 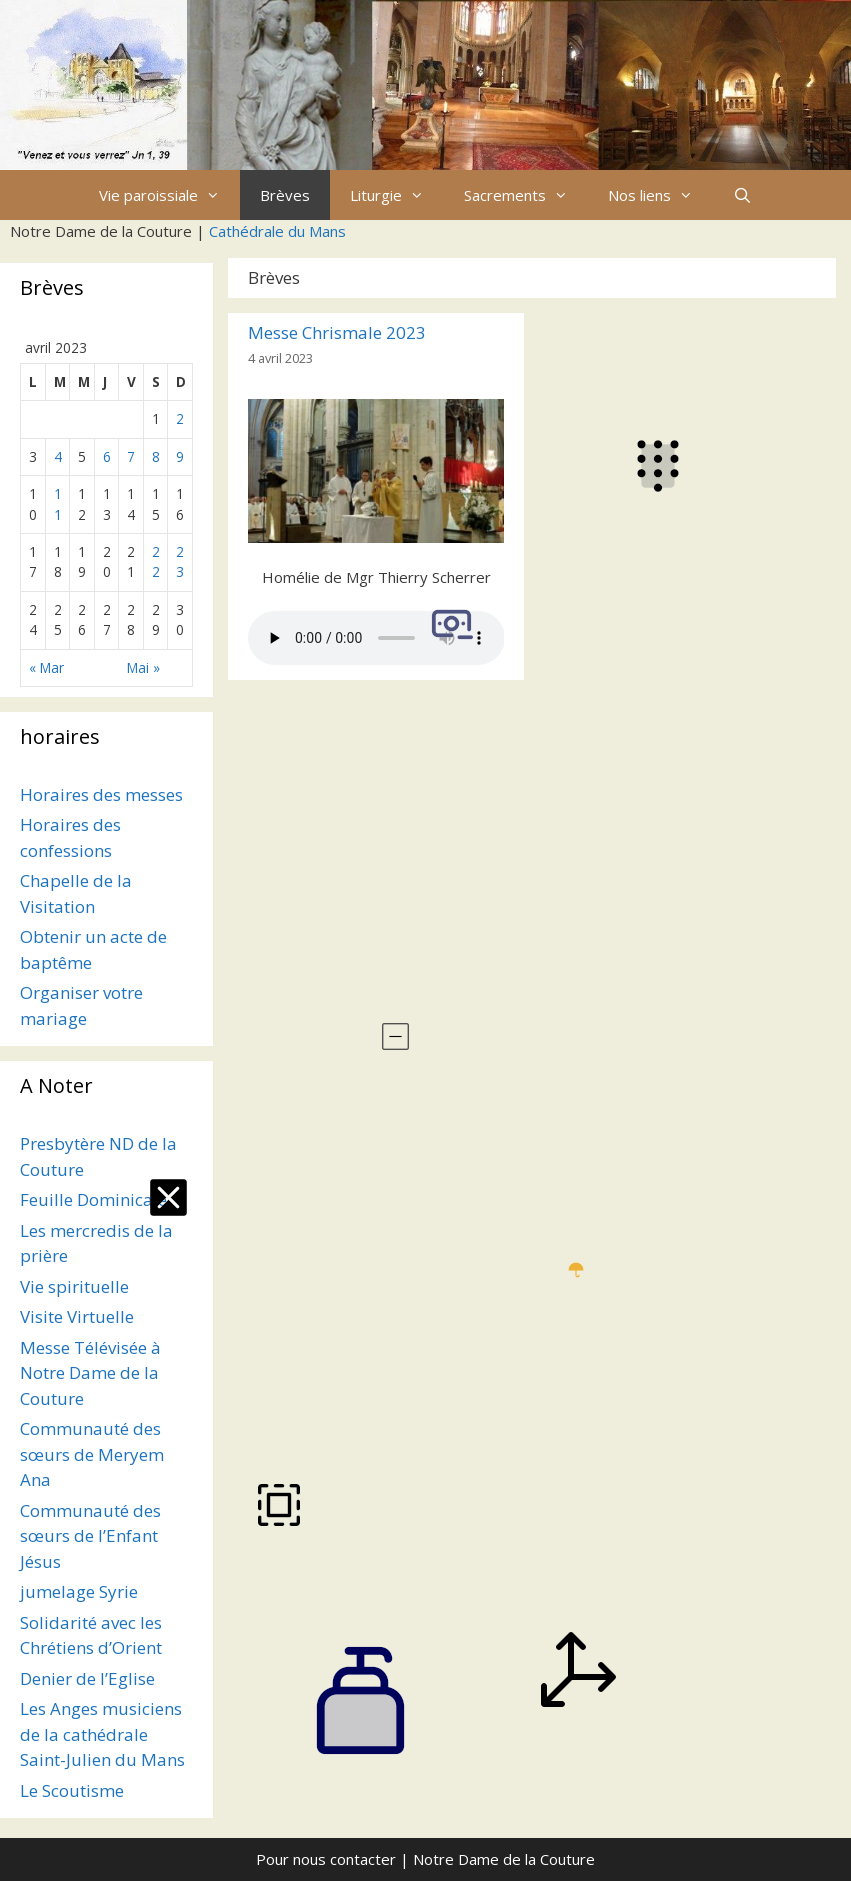 What do you see at coordinates (279, 1505) in the screenshot?
I see `select all items in the current view` at bounding box center [279, 1505].